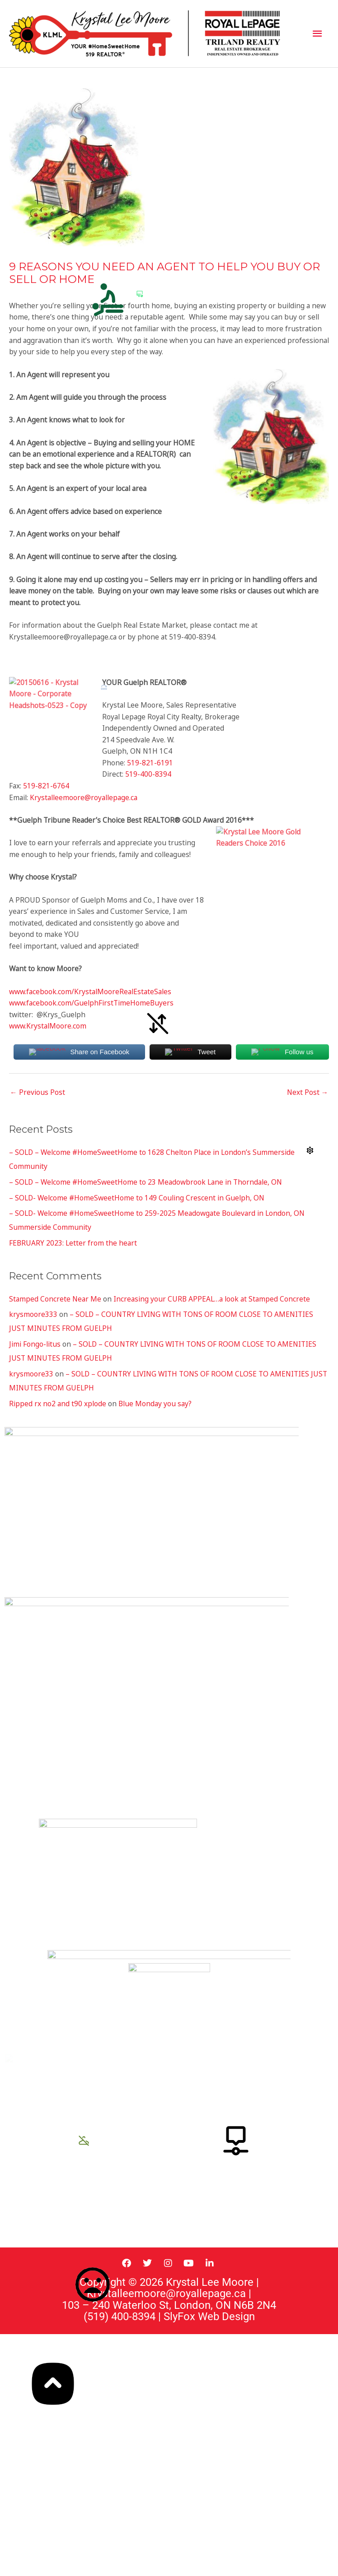 This screenshot has width=338, height=2576. What do you see at coordinates (158, 1024) in the screenshot?
I see `mobile data is disabled` at bounding box center [158, 1024].